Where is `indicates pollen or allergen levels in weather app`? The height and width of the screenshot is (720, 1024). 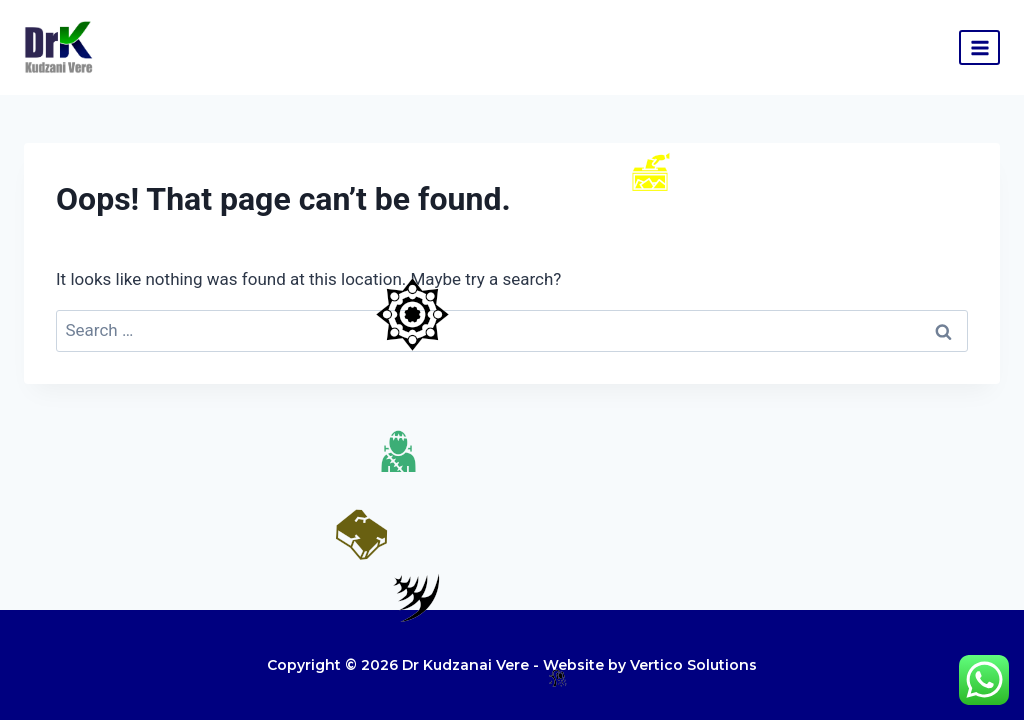
indicates pollen or allergen levels in weather app is located at coordinates (558, 678).